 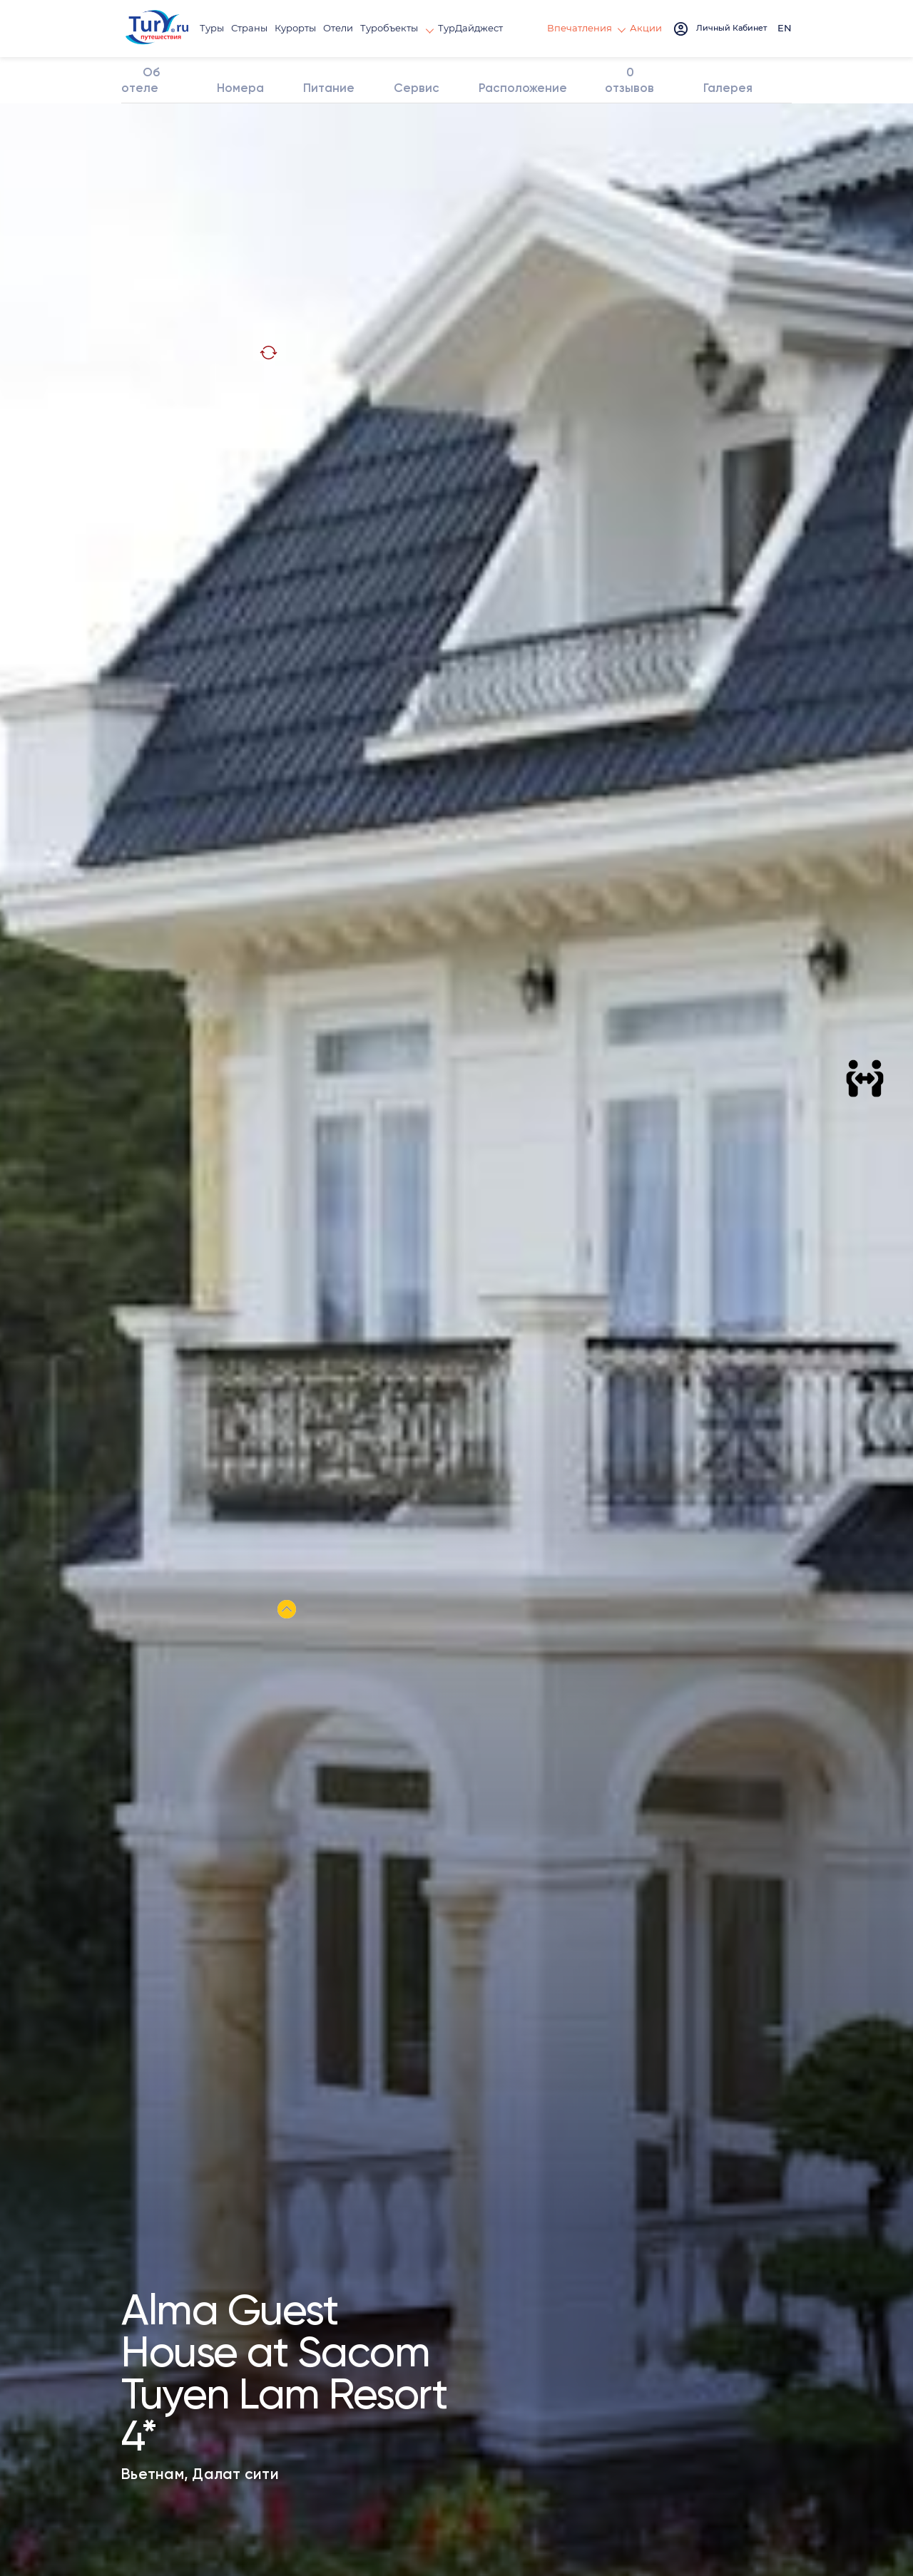 What do you see at coordinates (268, 352) in the screenshot?
I see `sync data across devices` at bounding box center [268, 352].